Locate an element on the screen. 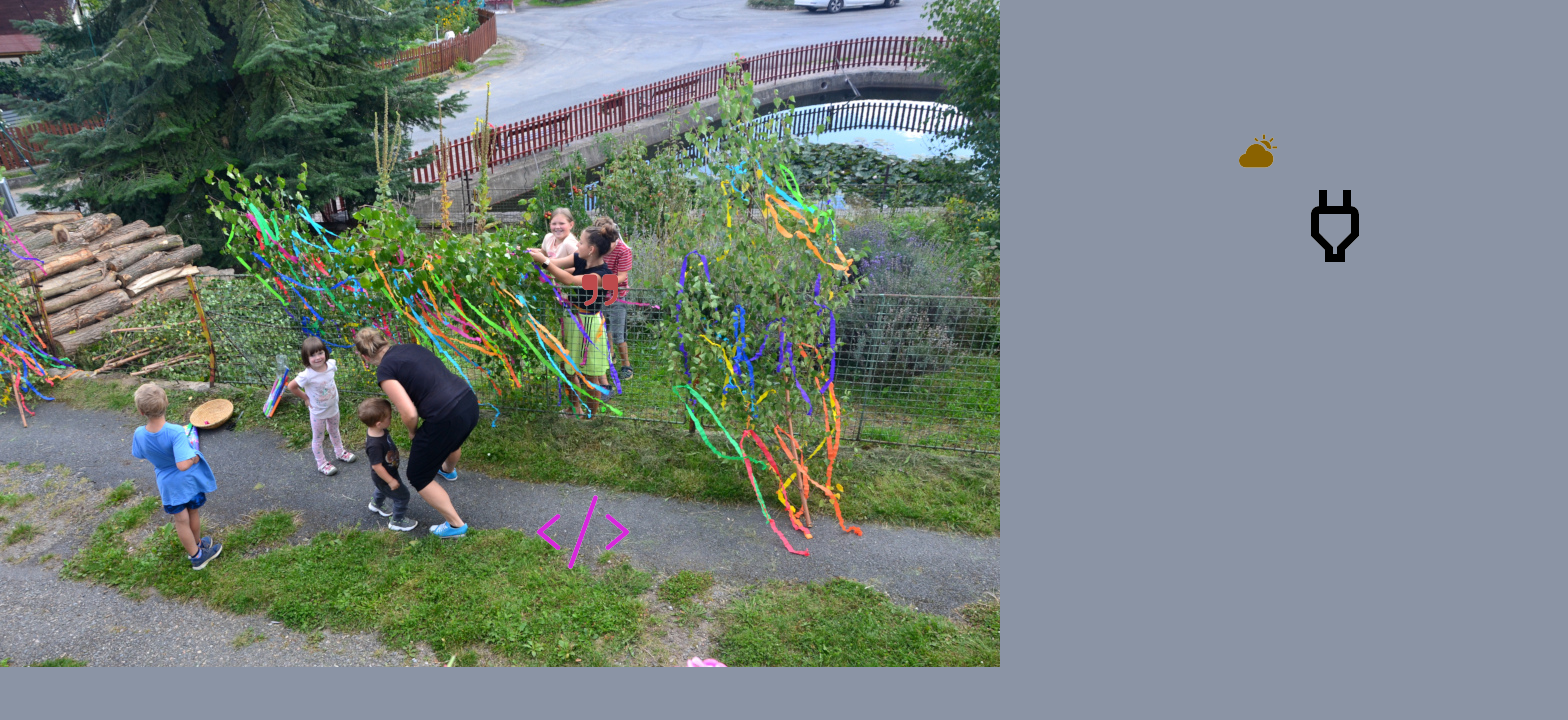 Image resolution: width=1568 pixels, height=720 pixels. view or edit source code is located at coordinates (583, 532).